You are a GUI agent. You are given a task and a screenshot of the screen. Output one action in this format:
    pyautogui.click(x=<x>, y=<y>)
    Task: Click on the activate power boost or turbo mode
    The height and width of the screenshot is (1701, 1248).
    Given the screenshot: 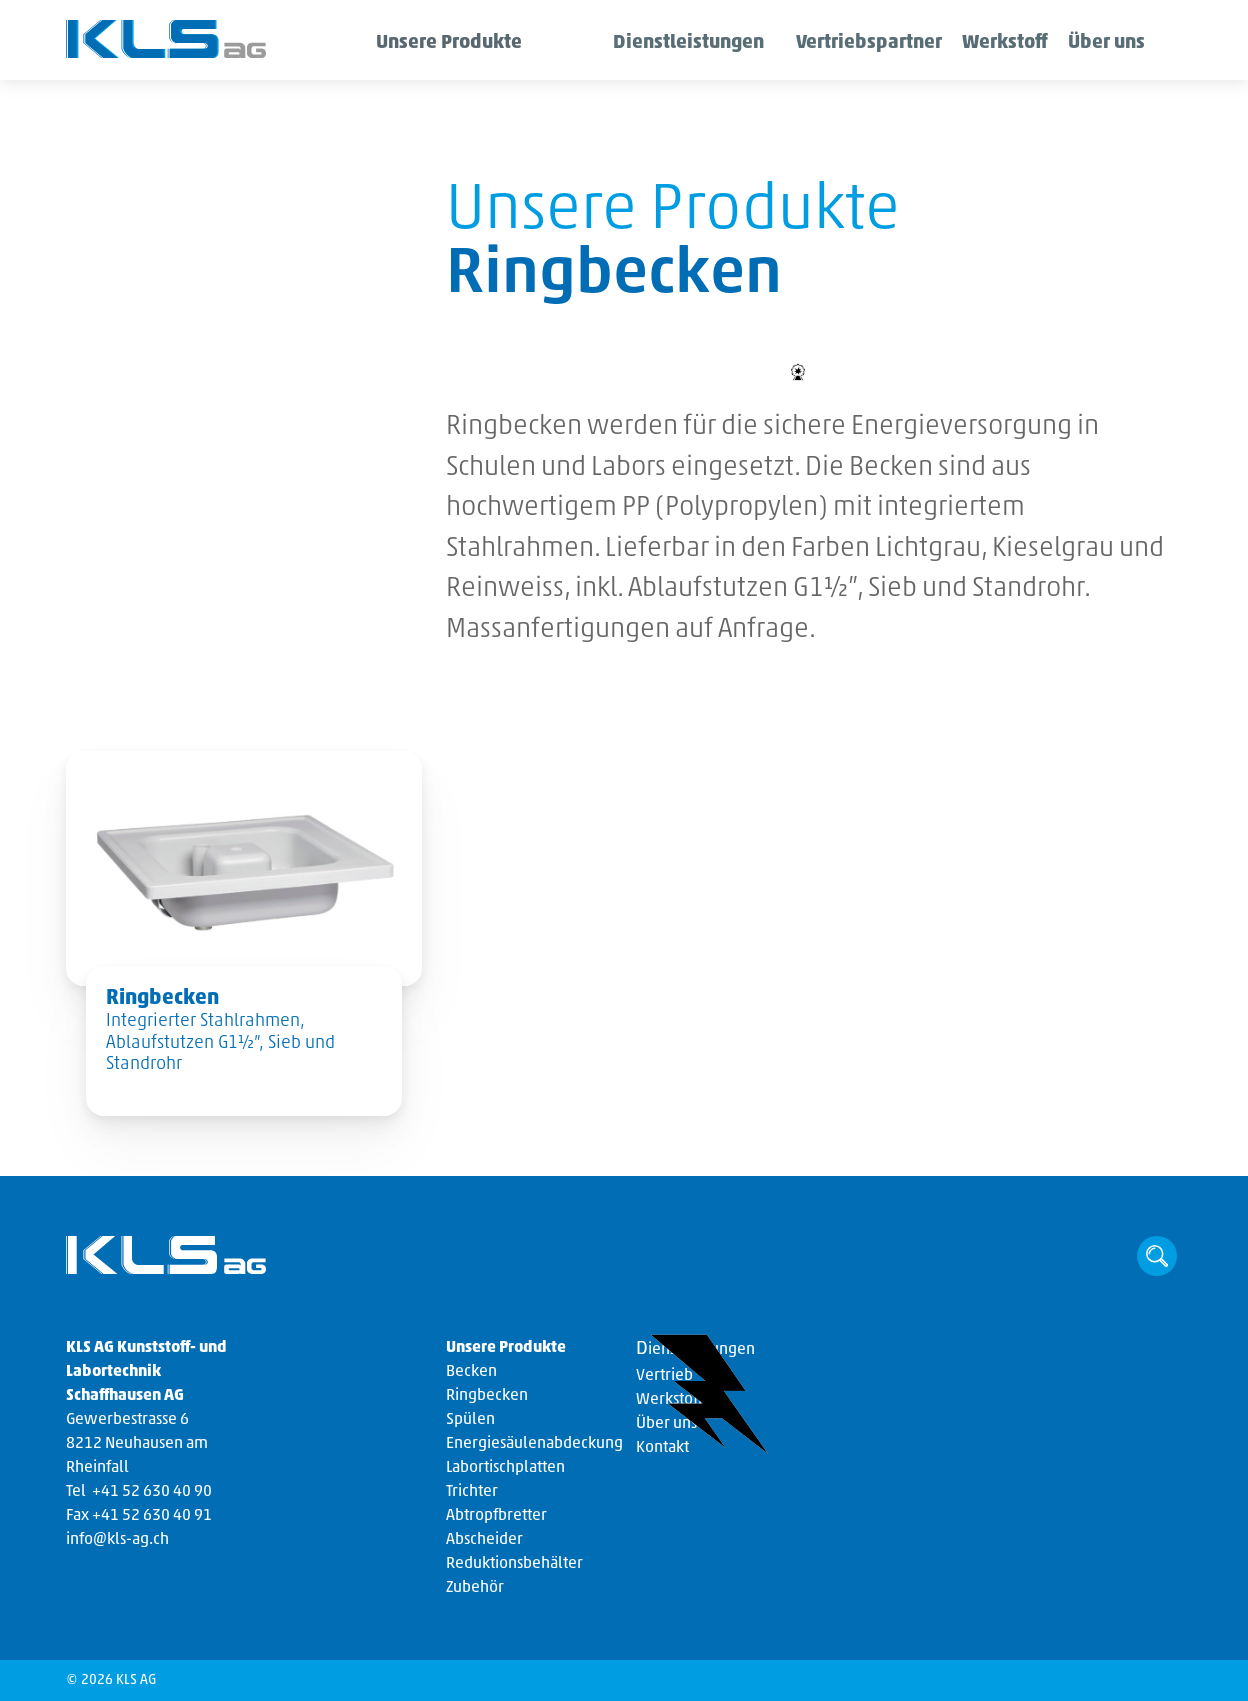 What is the action you would take?
    pyautogui.click(x=709, y=1393)
    